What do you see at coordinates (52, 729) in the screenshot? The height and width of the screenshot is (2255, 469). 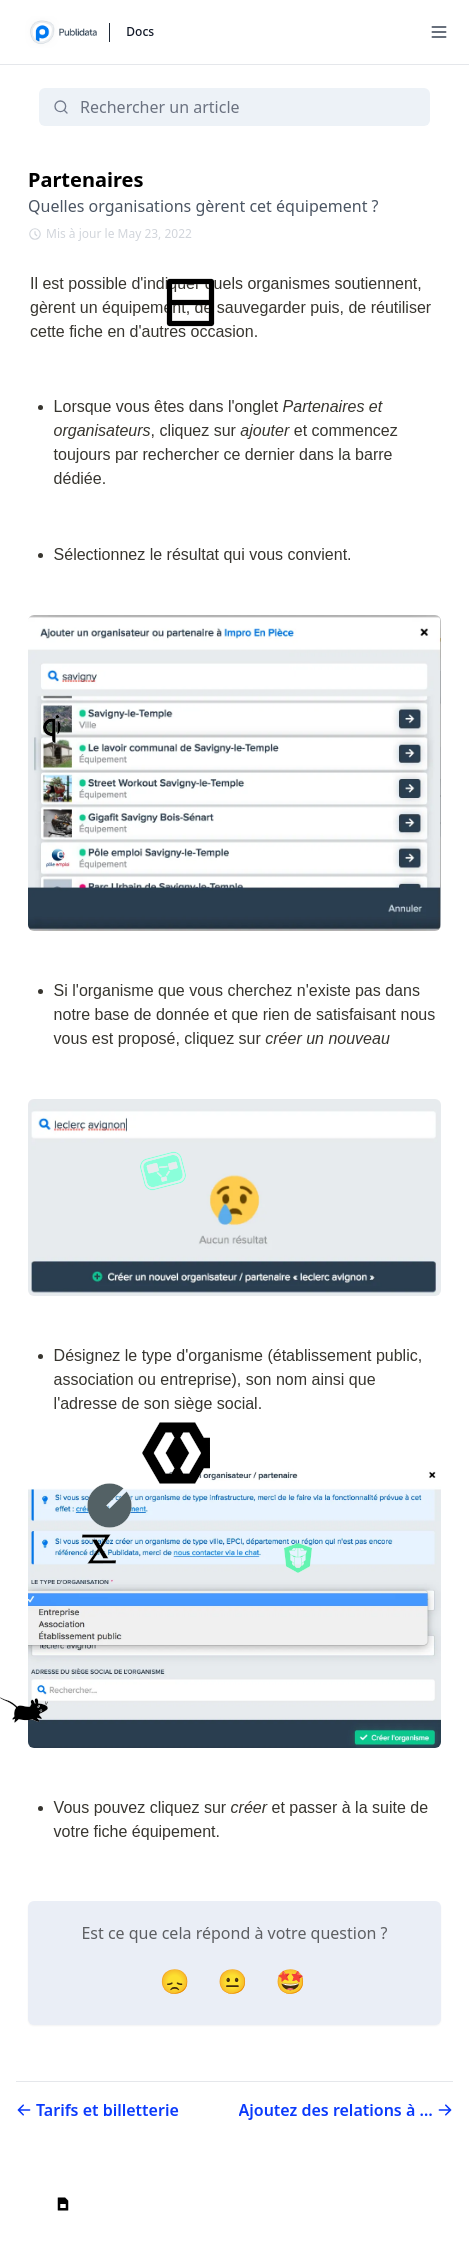 I see `indicates qi wireless charging capability` at bounding box center [52, 729].